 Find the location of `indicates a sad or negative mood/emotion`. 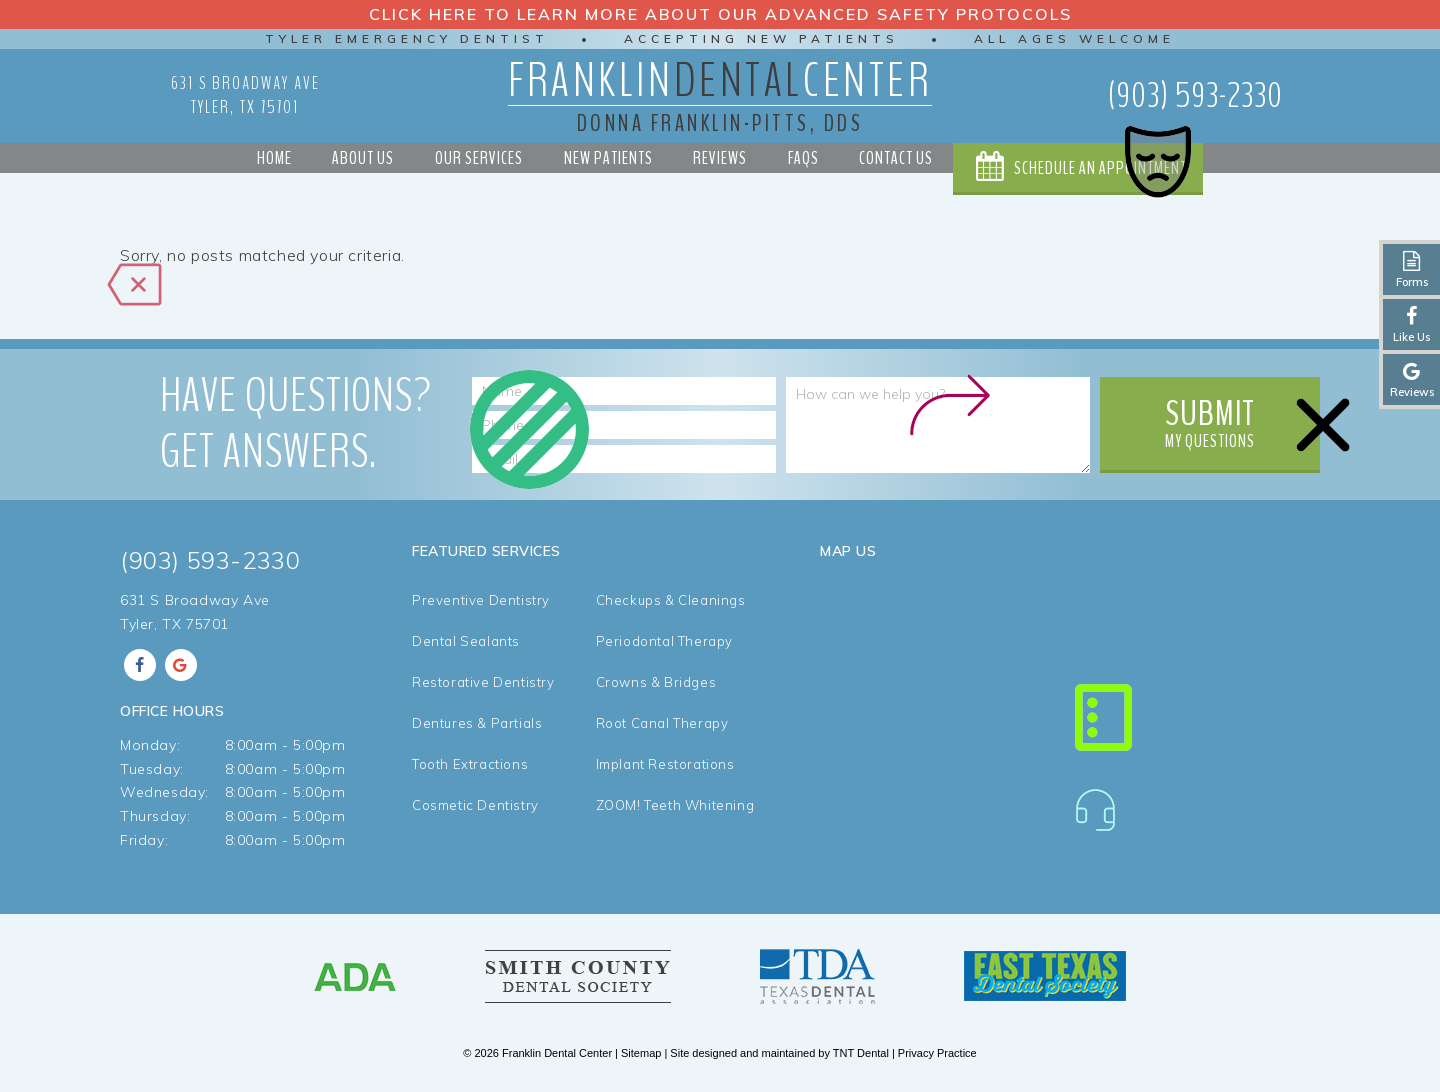

indicates a sad or negative mood/emotion is located at coordinates (1158, 159).